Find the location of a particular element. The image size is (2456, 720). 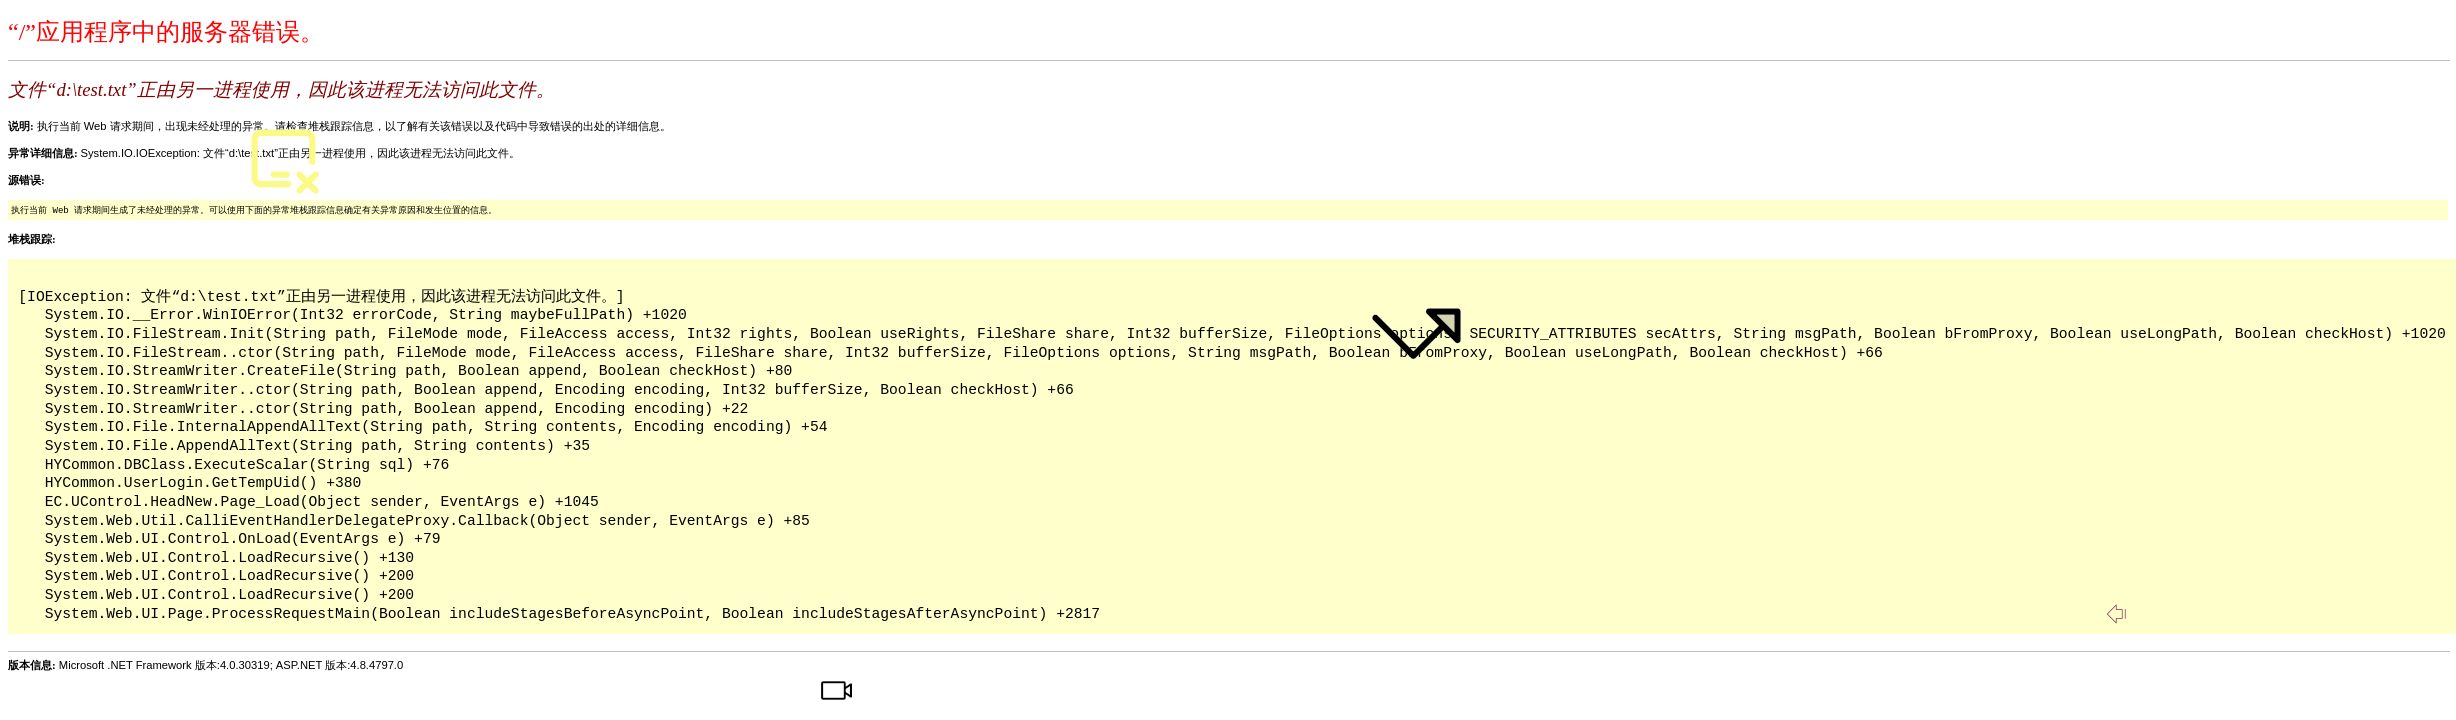

reply to a message or forward content is located at coordinates (1416, 330).